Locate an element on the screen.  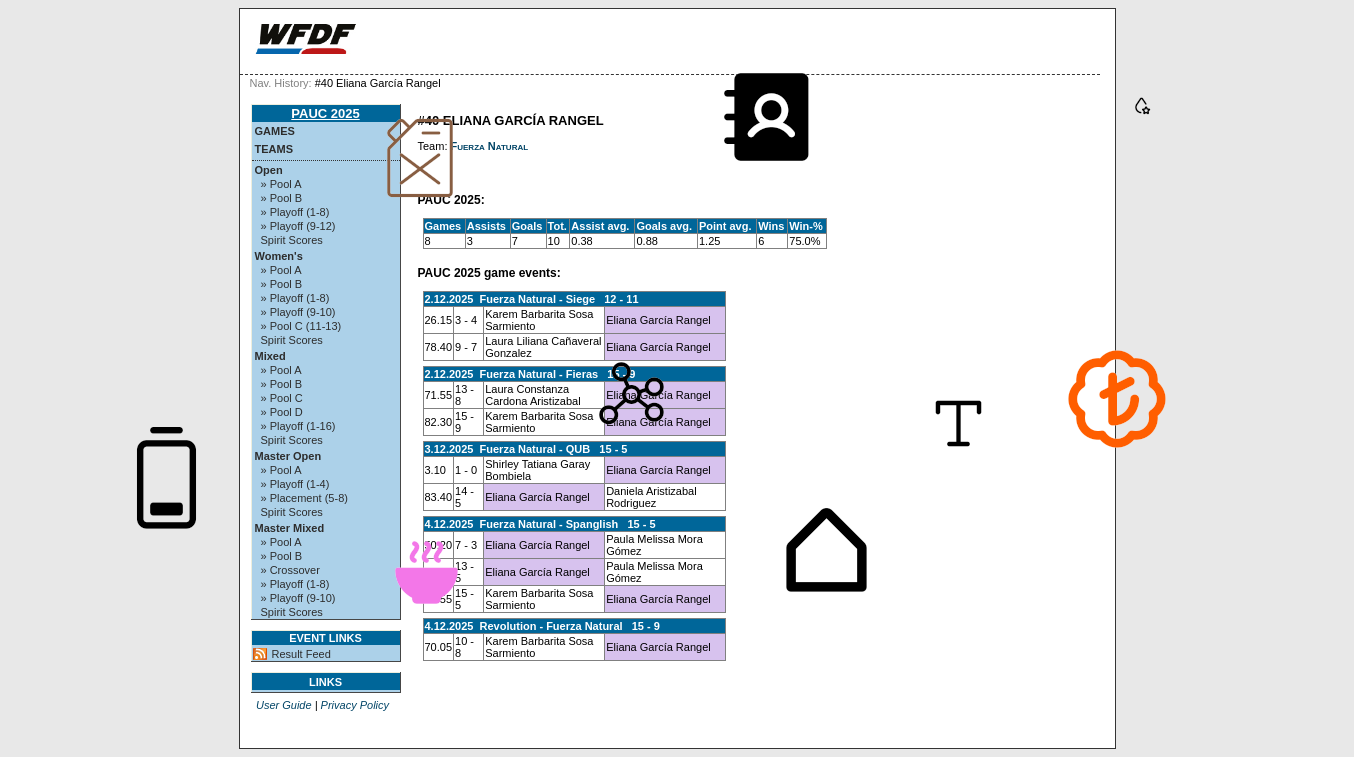
indicates low battery level is located at coordinates (166, 479).